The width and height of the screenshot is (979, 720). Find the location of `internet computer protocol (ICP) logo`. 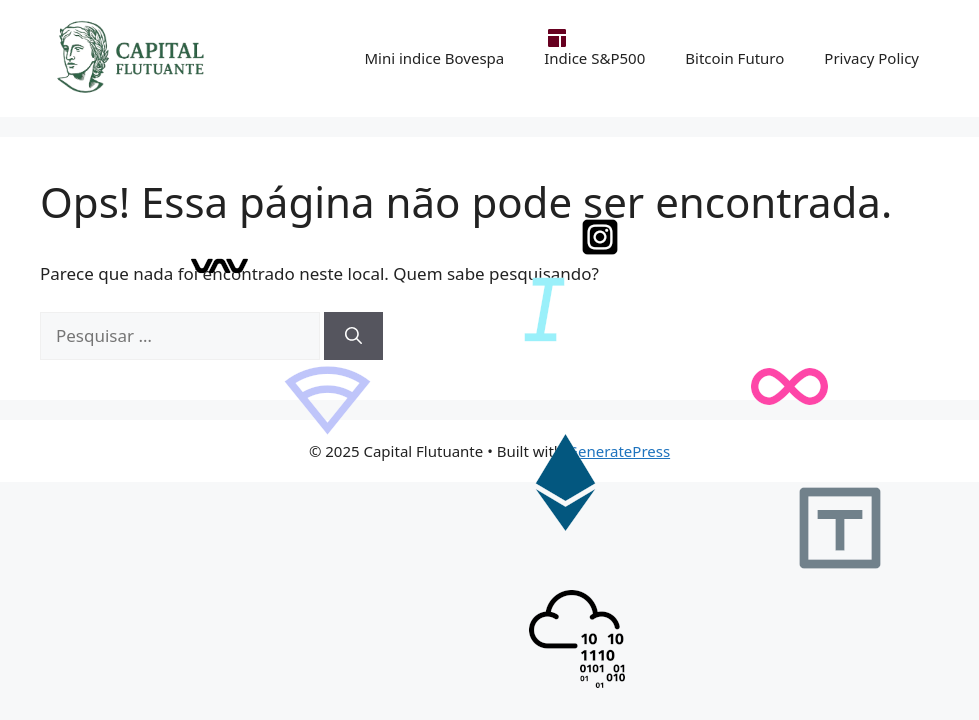

internet computer protocol (ICP) logo is located at coordinates (789, 386).